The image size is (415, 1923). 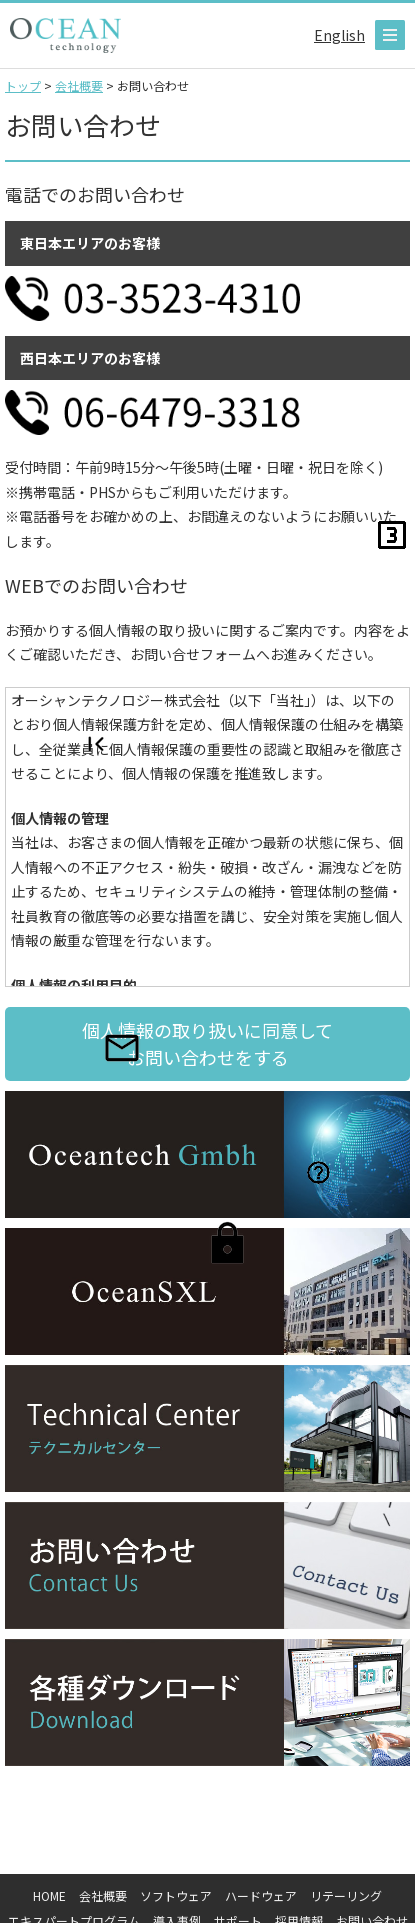 I want to click on select option 3 from a numbered list, so click(x=392, y=535).